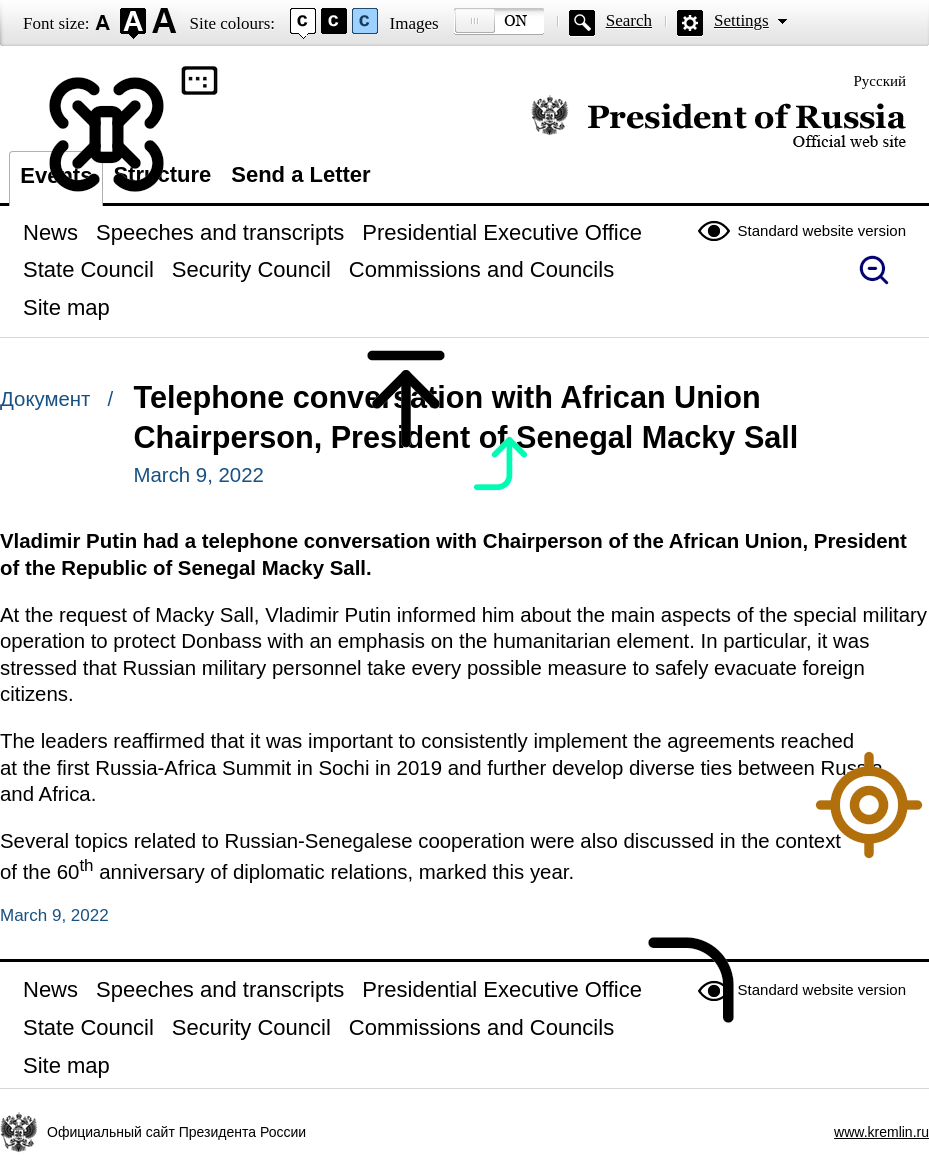  I want to click on upload file to cloud or server, so click(406, 399).